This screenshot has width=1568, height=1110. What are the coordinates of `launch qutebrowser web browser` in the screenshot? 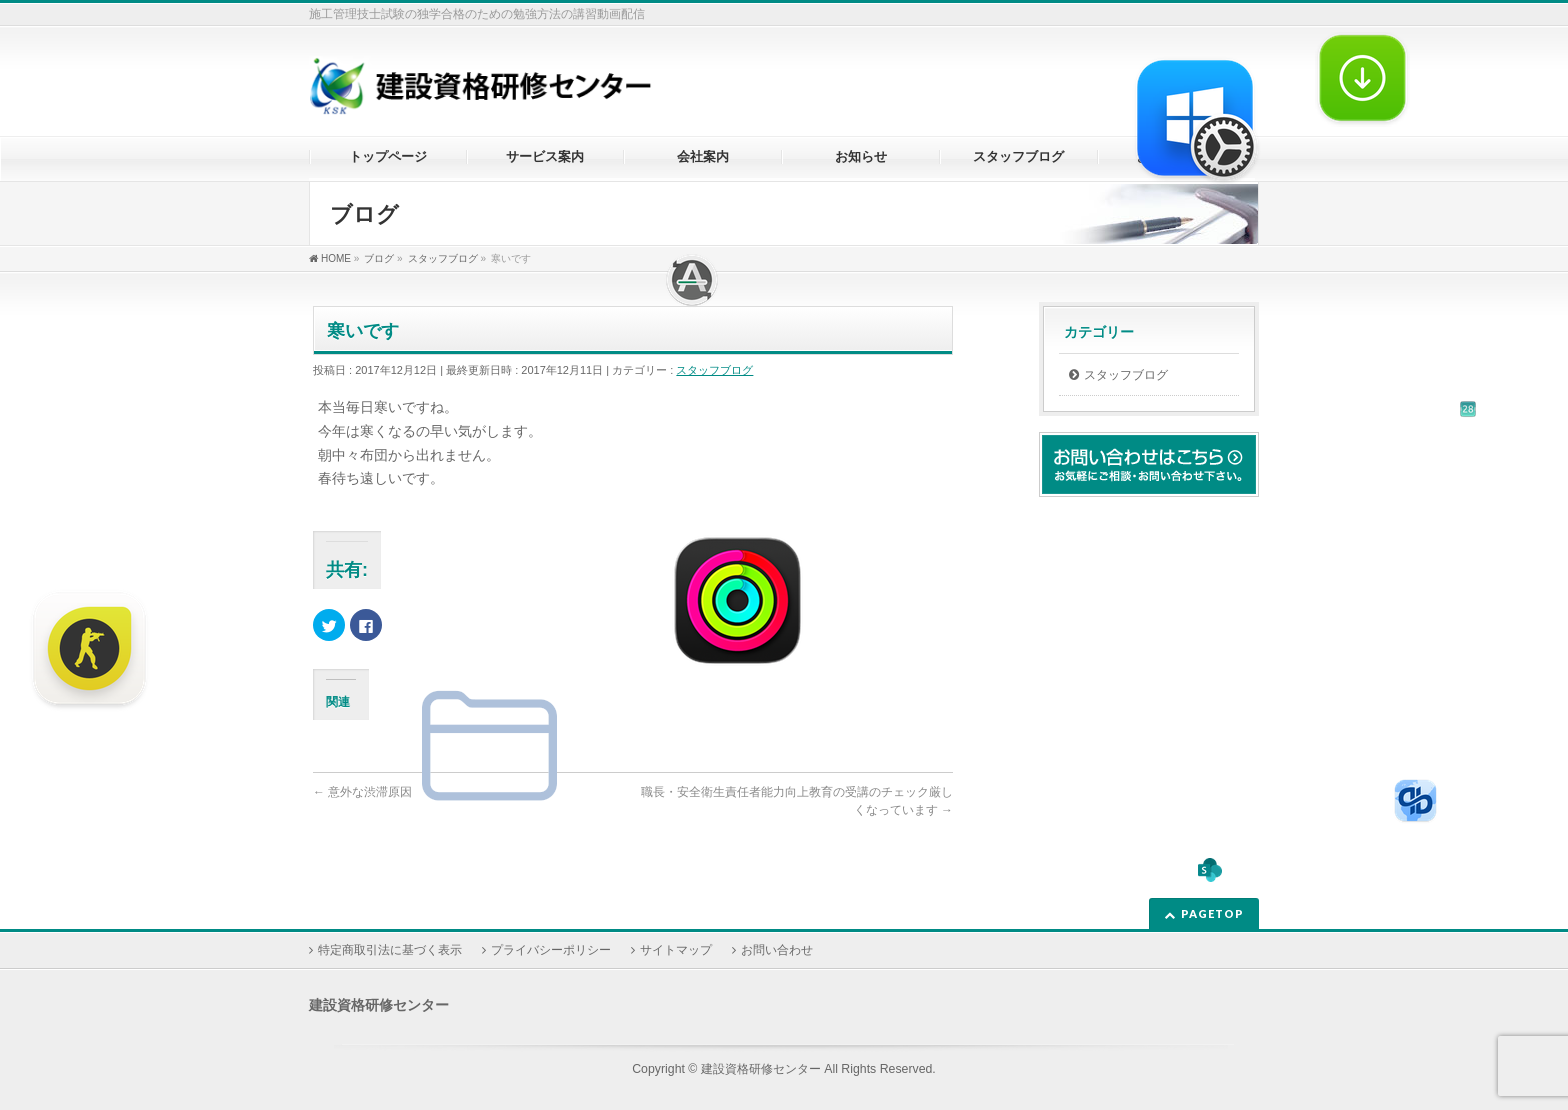 It's located at (1415, 800).